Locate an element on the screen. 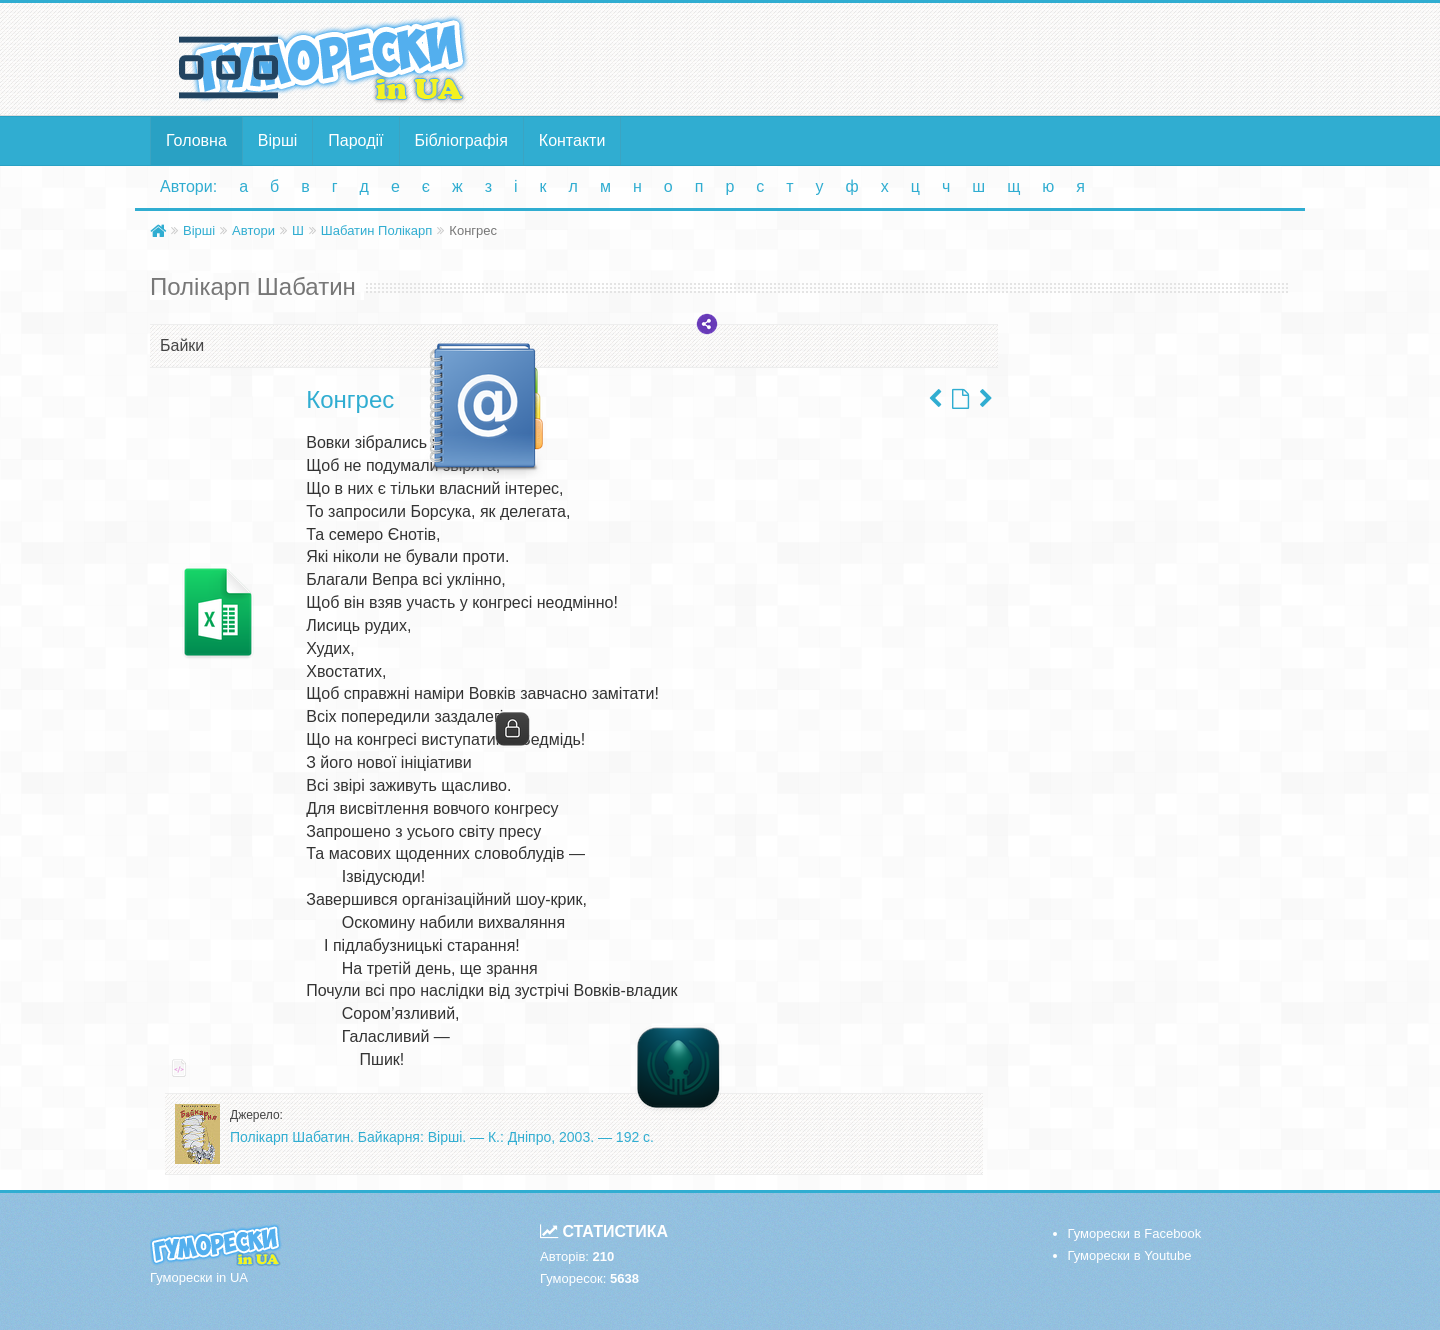 The image size is (1440, 1330). access password and security settings is located at coordinates (512, 729).